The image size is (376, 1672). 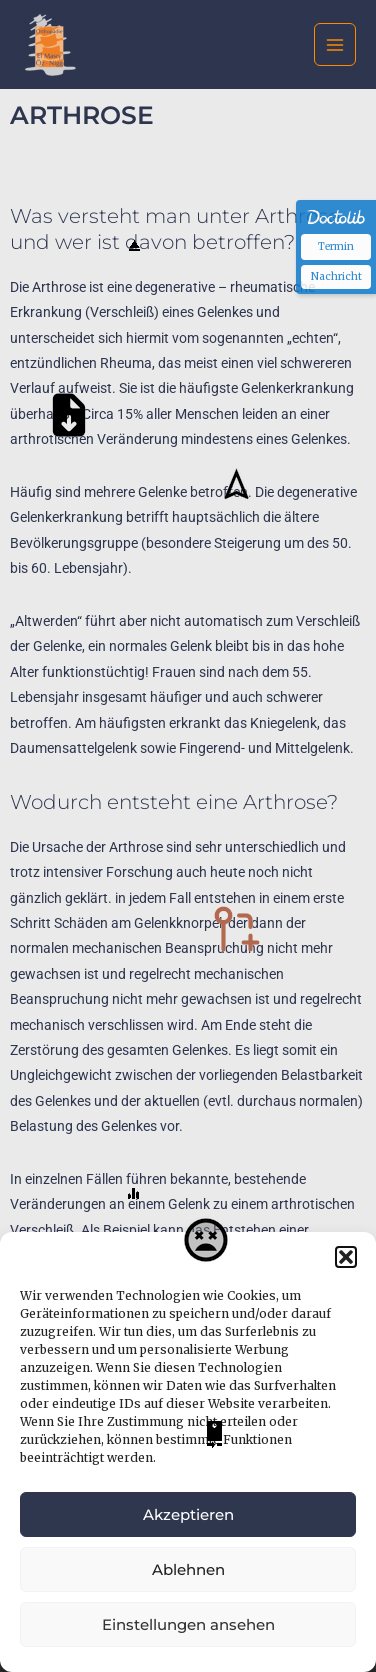 What do you see at coordinates (236, 484) in the screenshot?
I see `start navigation to destination` at bounding box center [236, 484].